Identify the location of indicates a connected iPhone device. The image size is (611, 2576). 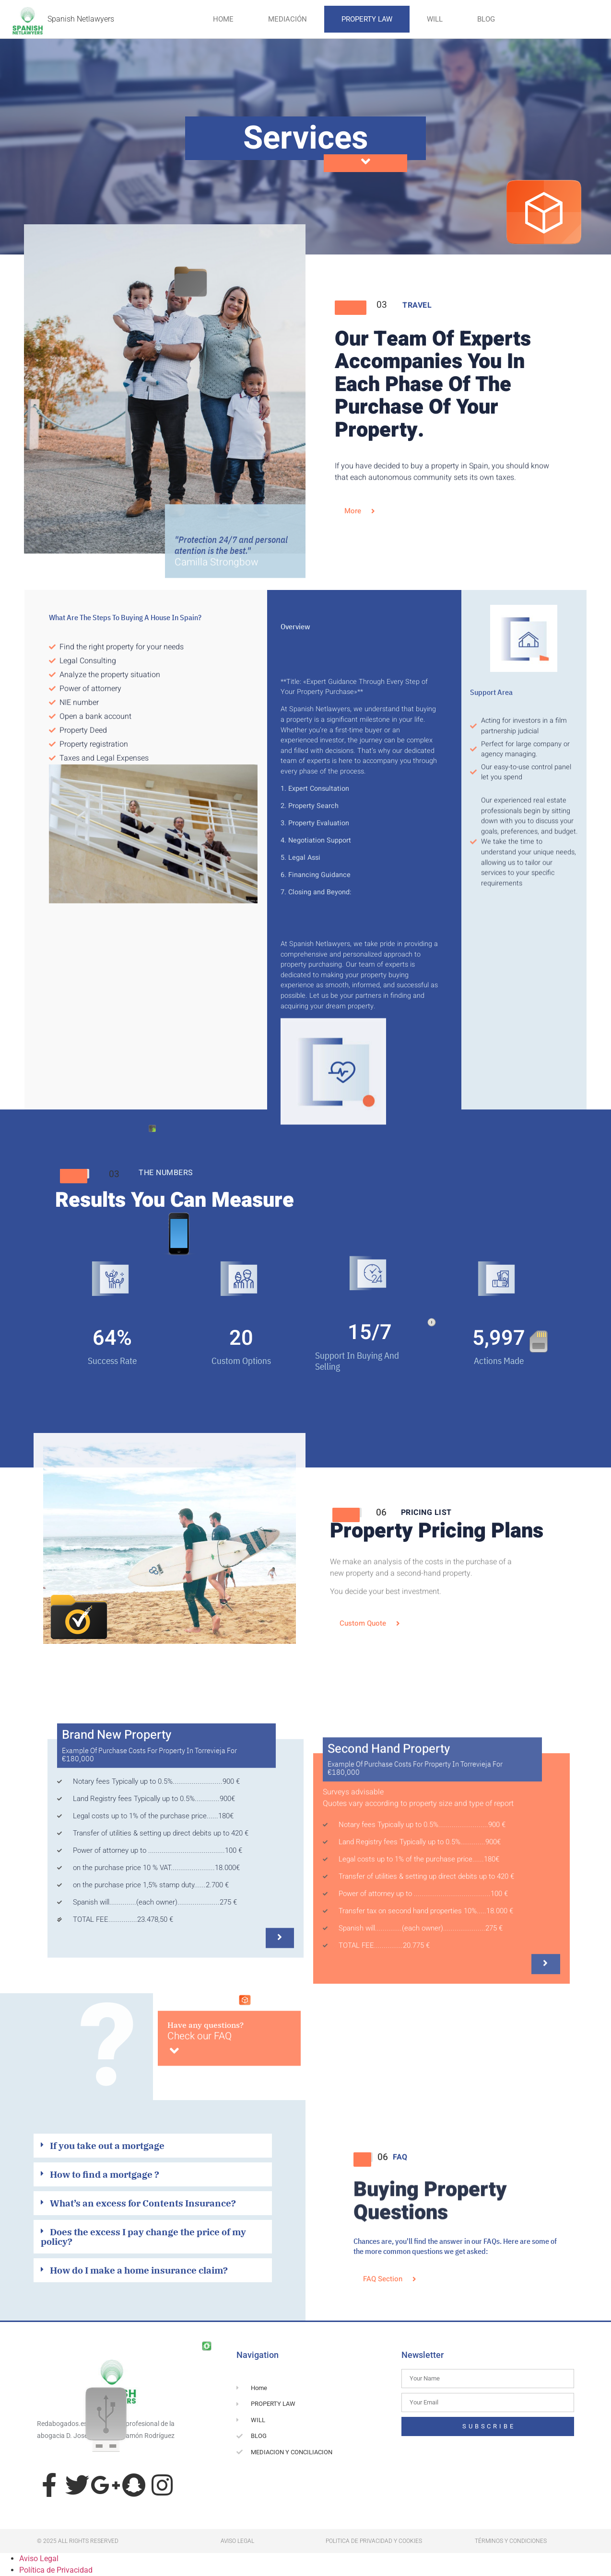
(179, 1234).